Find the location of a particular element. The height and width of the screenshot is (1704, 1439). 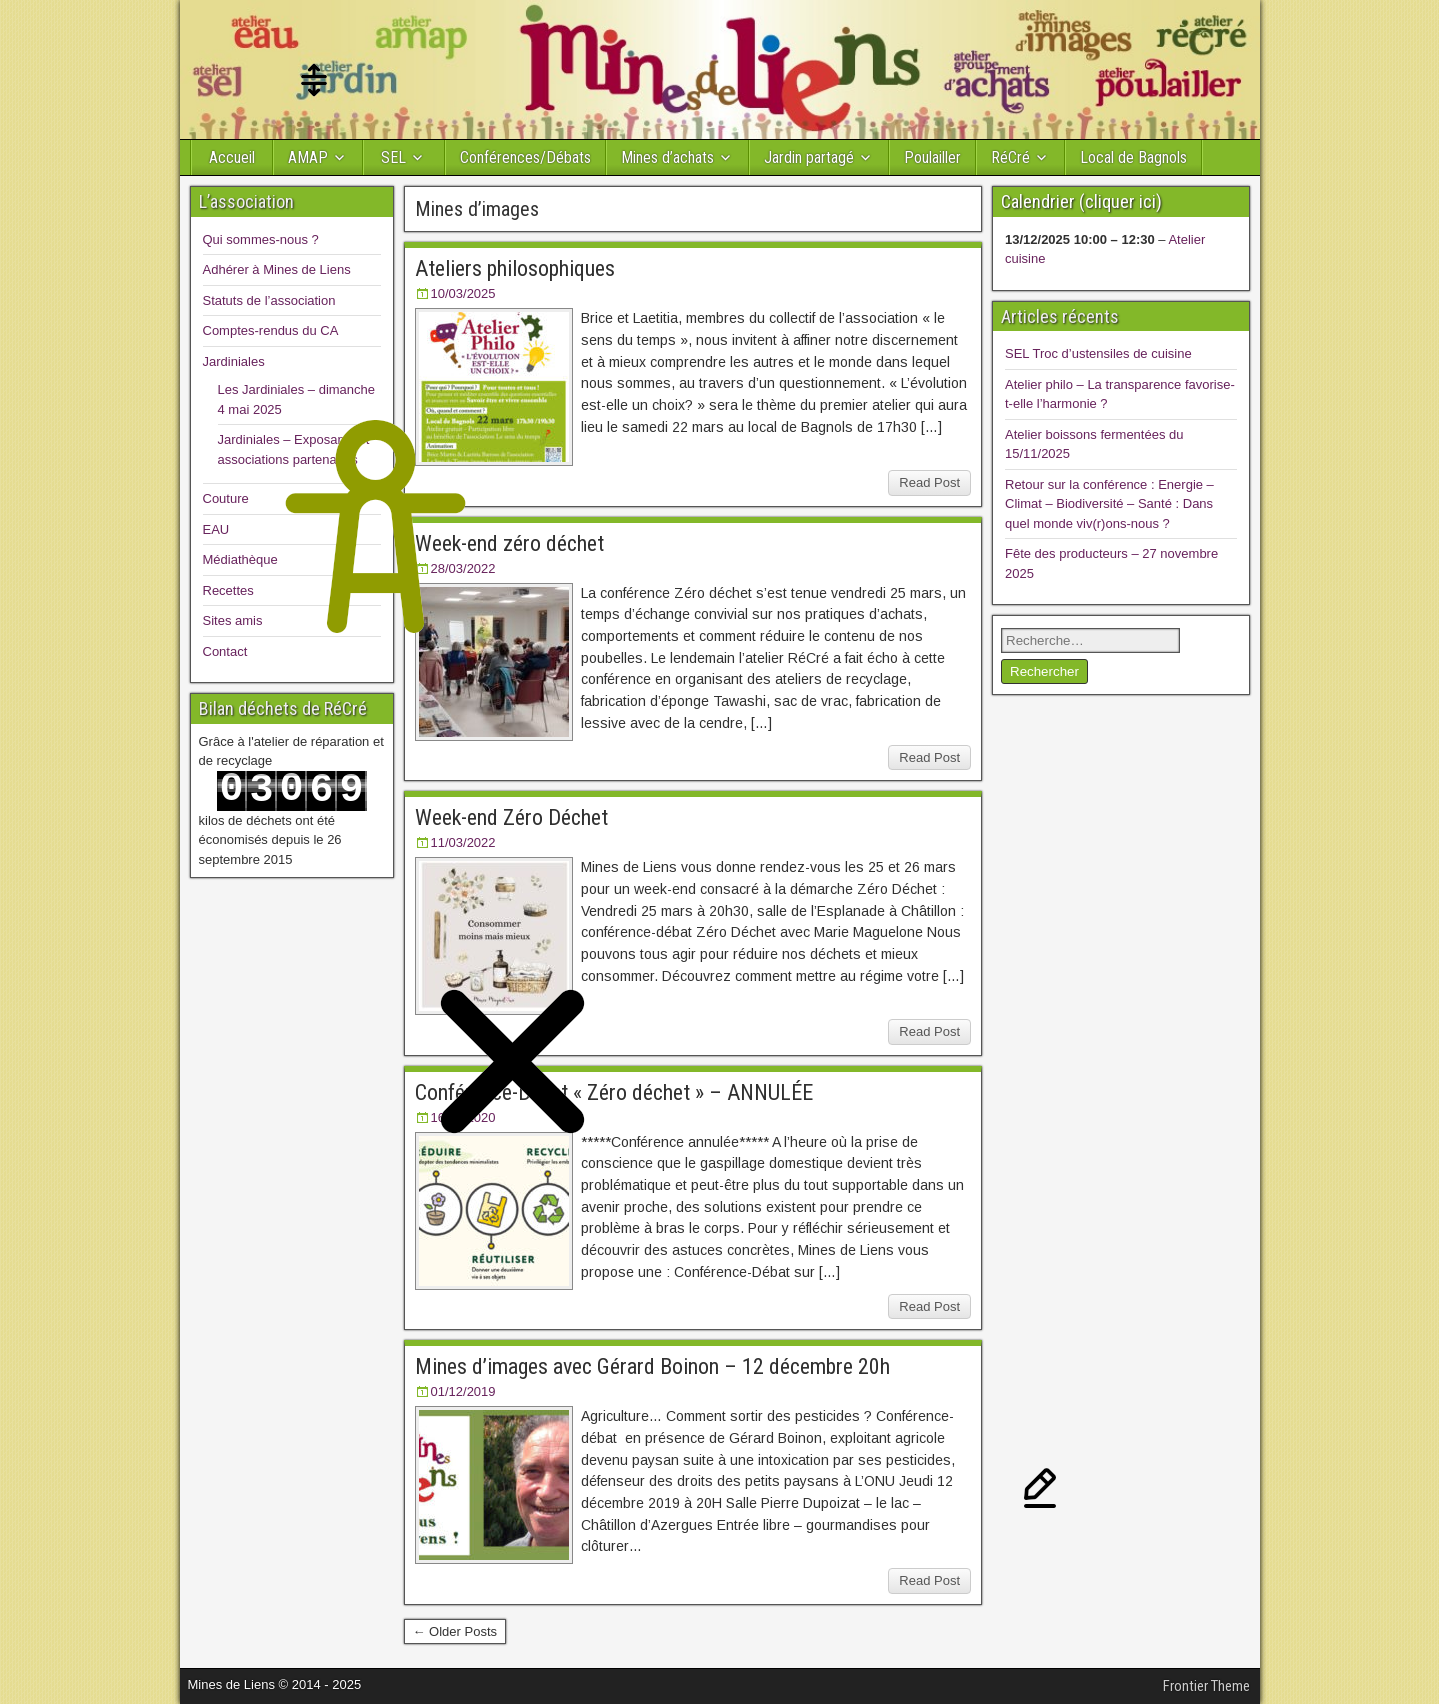

split view vertically is located at coordinates (314, 80).